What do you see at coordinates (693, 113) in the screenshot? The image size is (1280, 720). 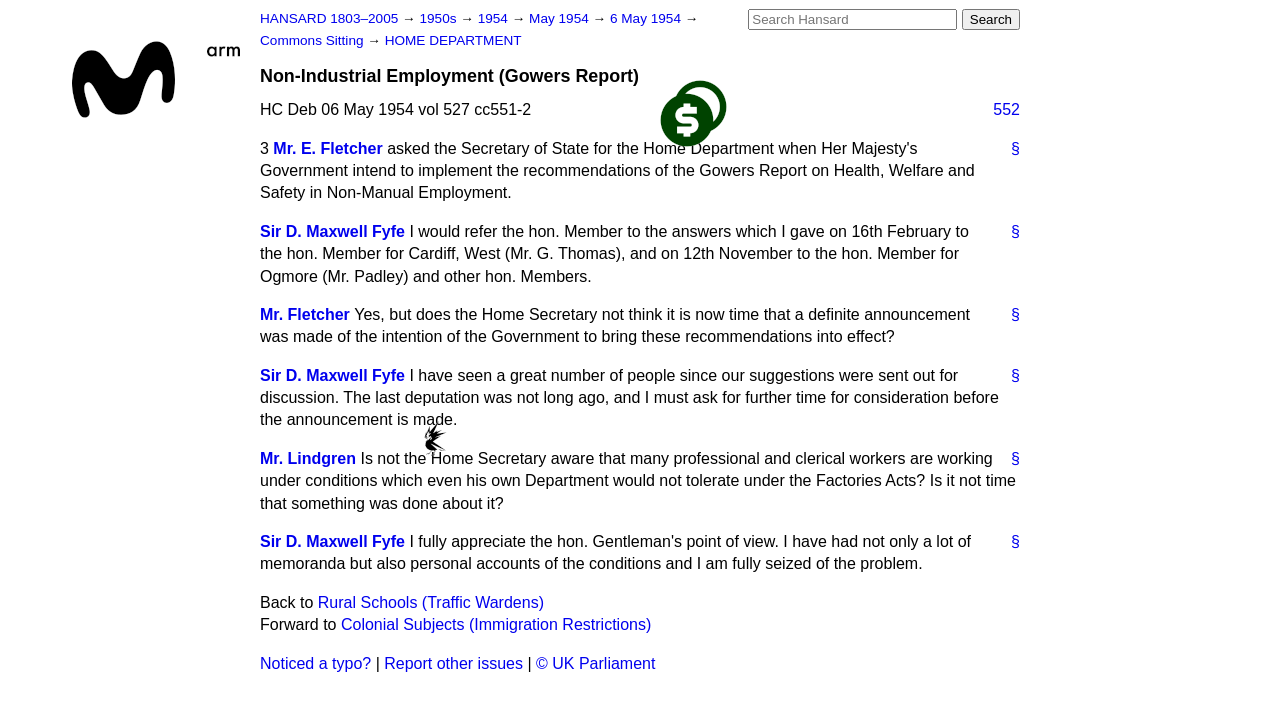 I see `view your coin balance or currency` at bounding box center [693, 113].